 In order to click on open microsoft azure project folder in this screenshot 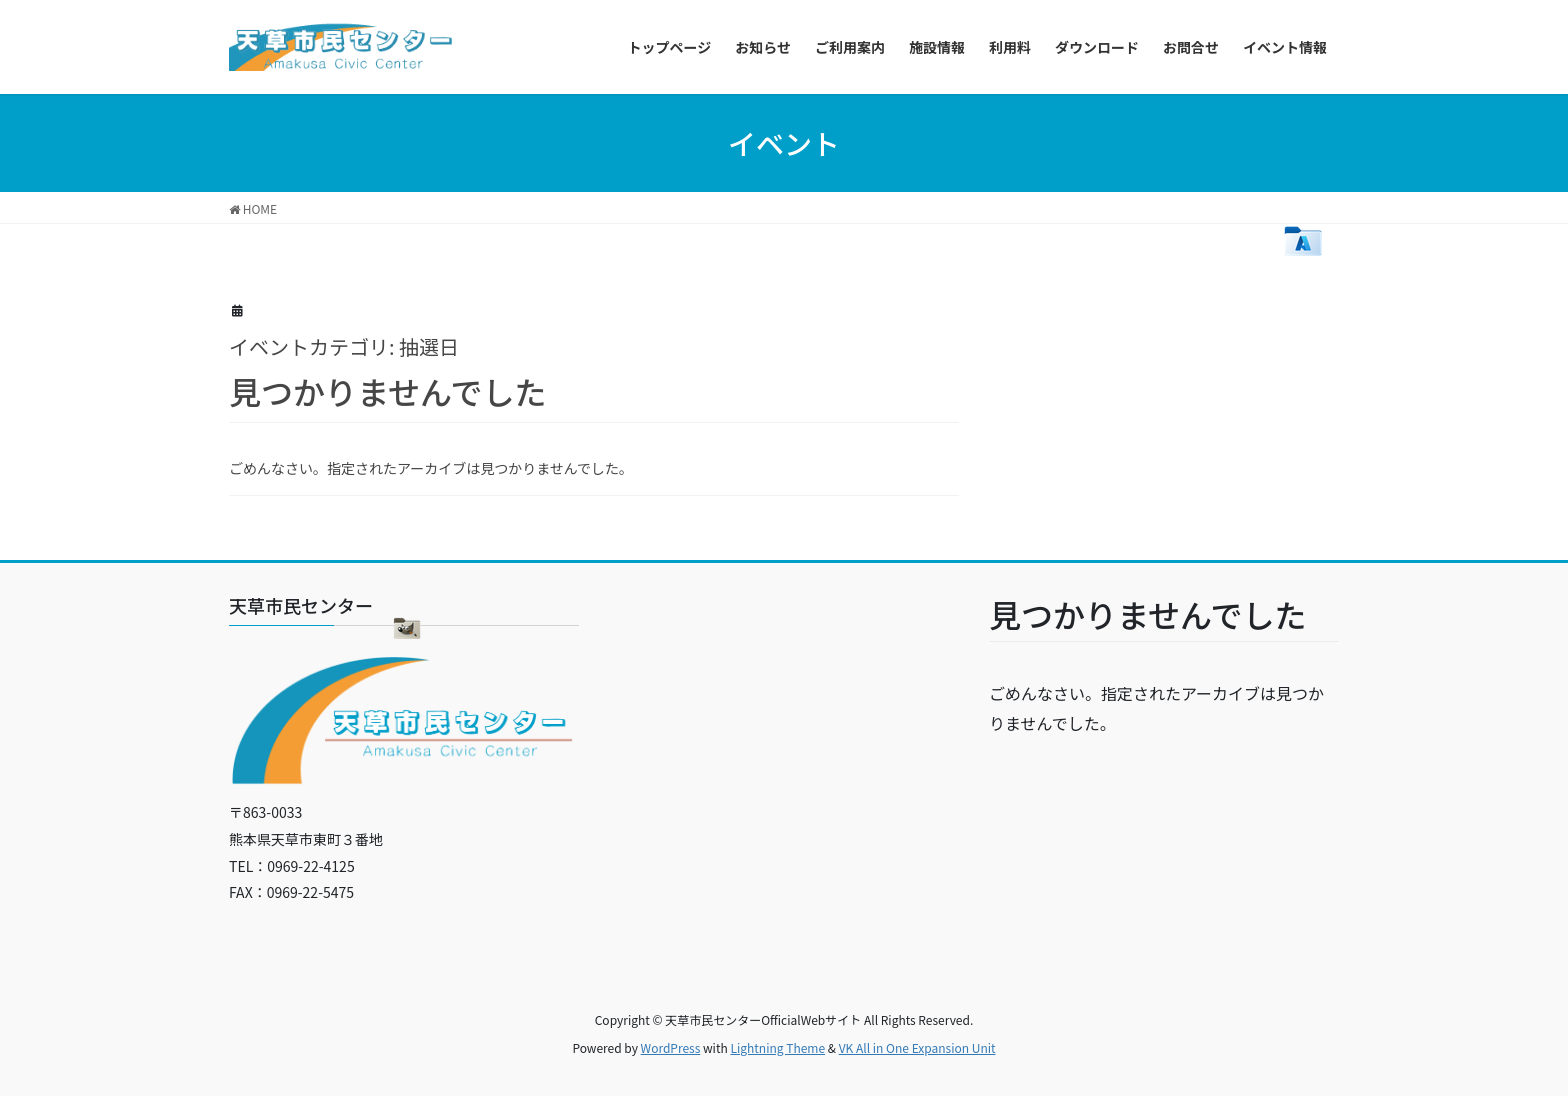, I will do `click(1303, 242)`.